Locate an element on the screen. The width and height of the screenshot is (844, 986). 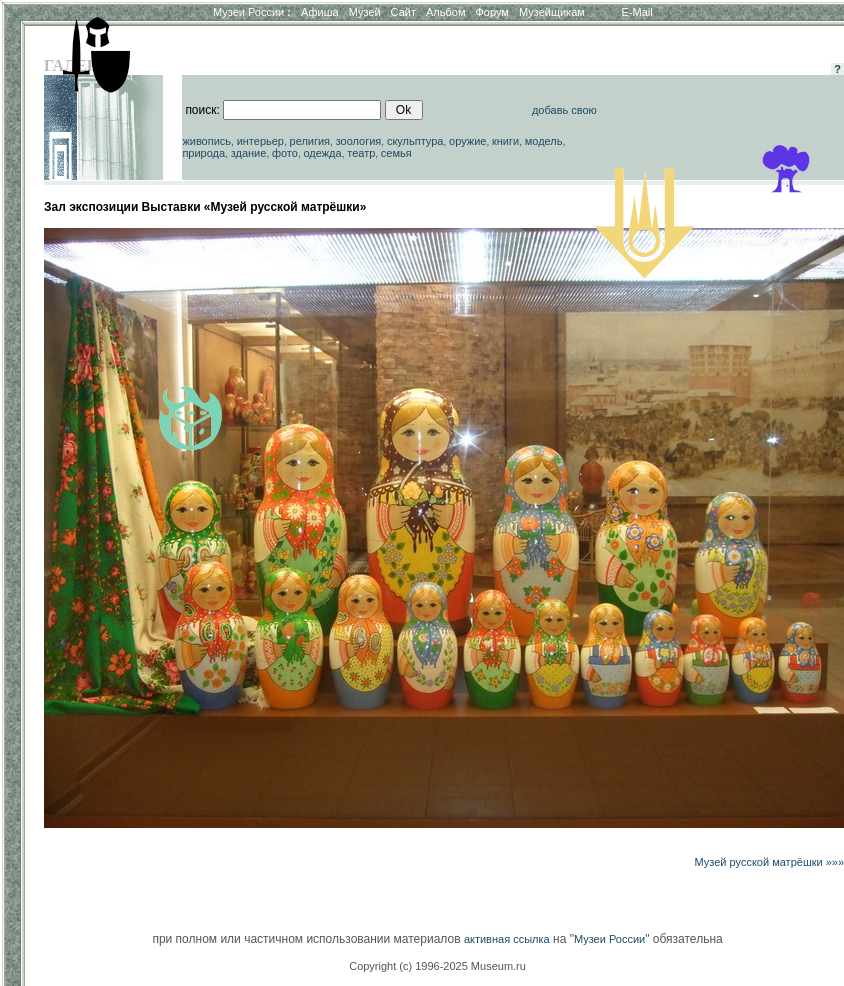
access your equipment or inventory is located at coordinates (96, 55).